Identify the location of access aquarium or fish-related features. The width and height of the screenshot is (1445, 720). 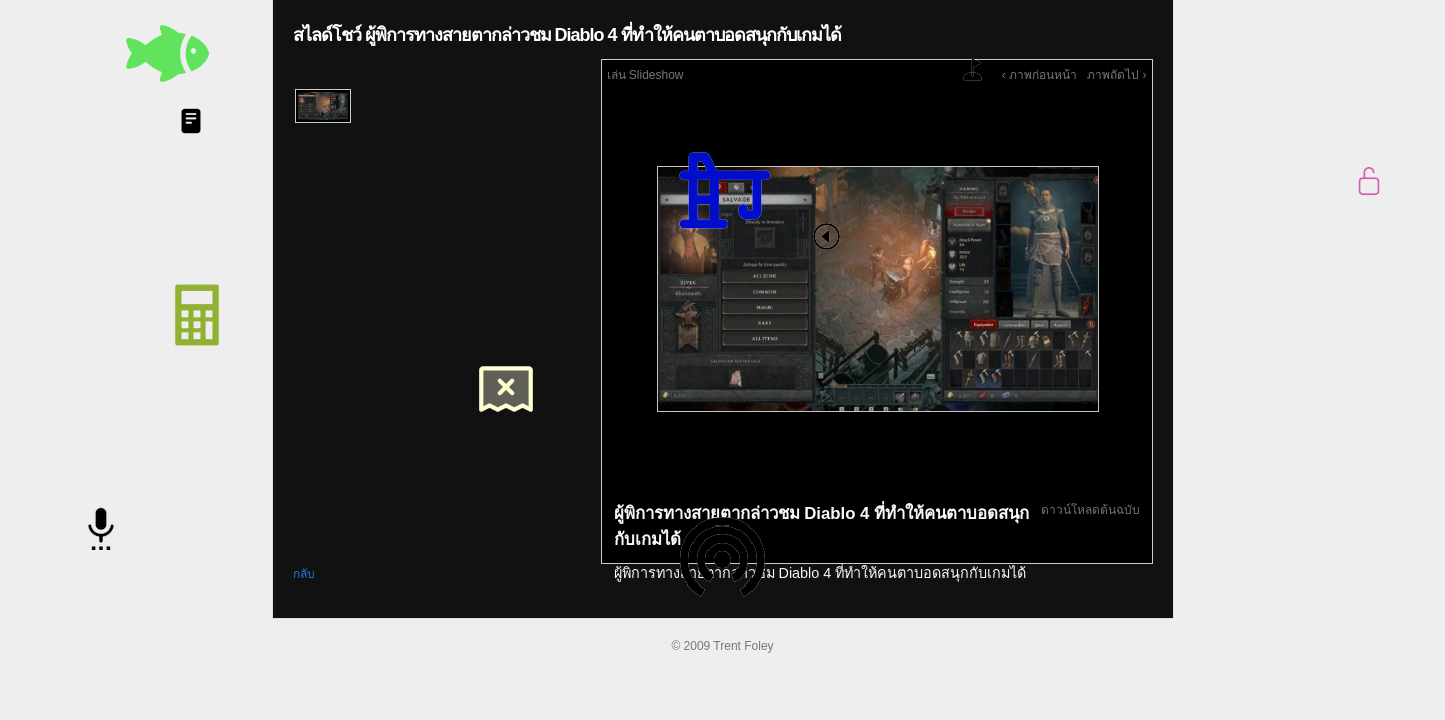
(167, 53).